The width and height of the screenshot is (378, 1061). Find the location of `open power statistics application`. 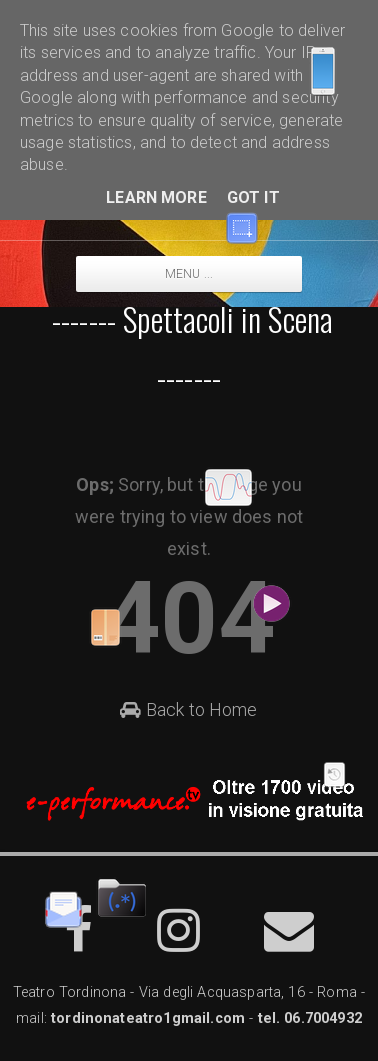

open power statistics application is located at coordinates (228, 487).